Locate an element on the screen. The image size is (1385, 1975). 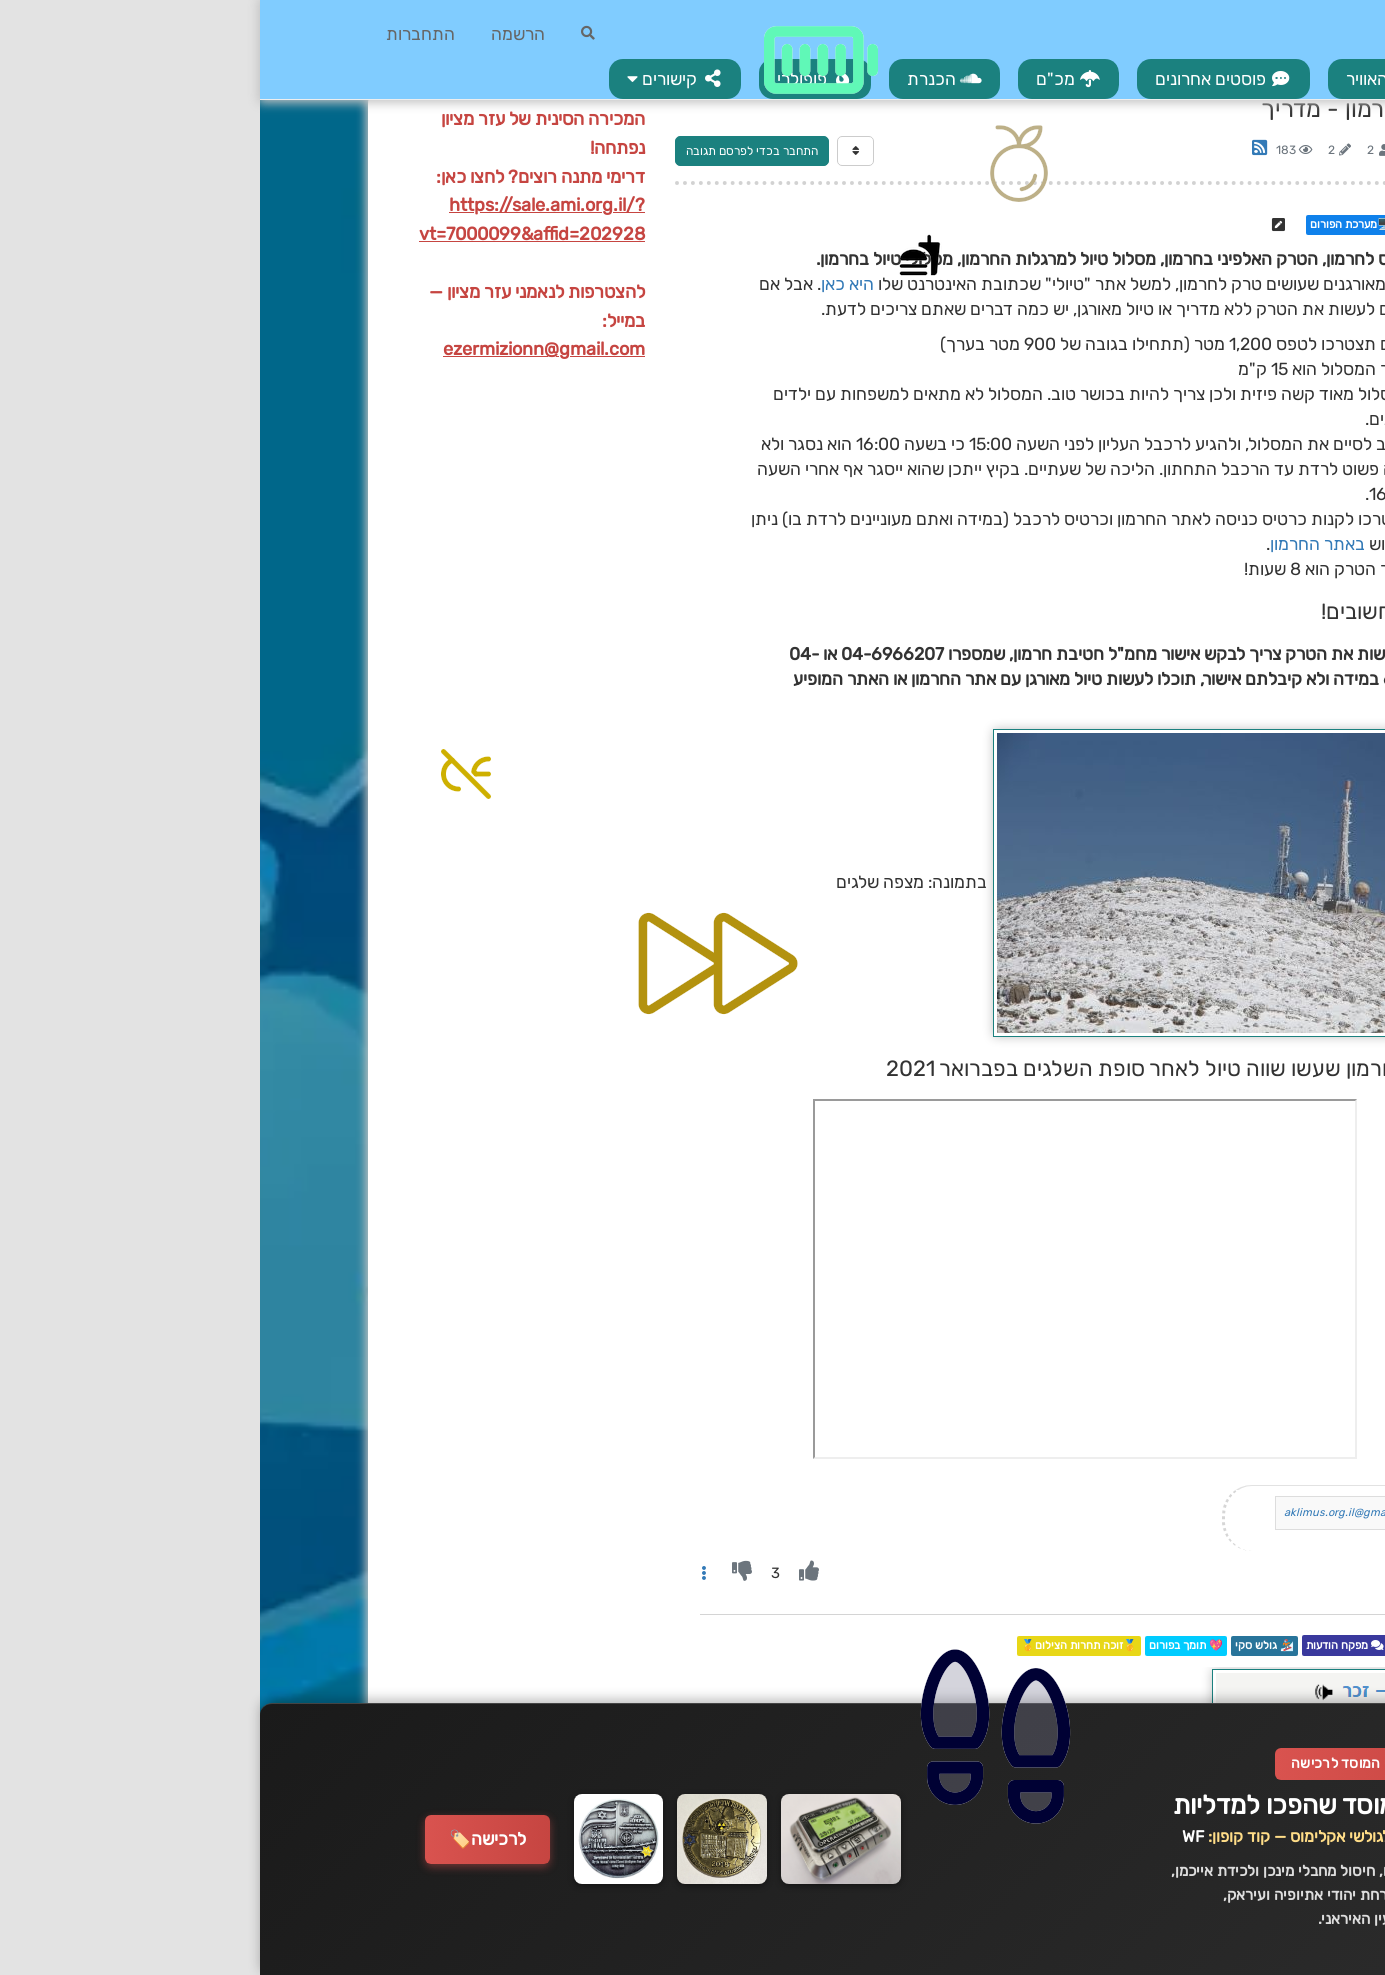
indicates CE certification is disabled or not applicable is located at coordinates (466, 774).